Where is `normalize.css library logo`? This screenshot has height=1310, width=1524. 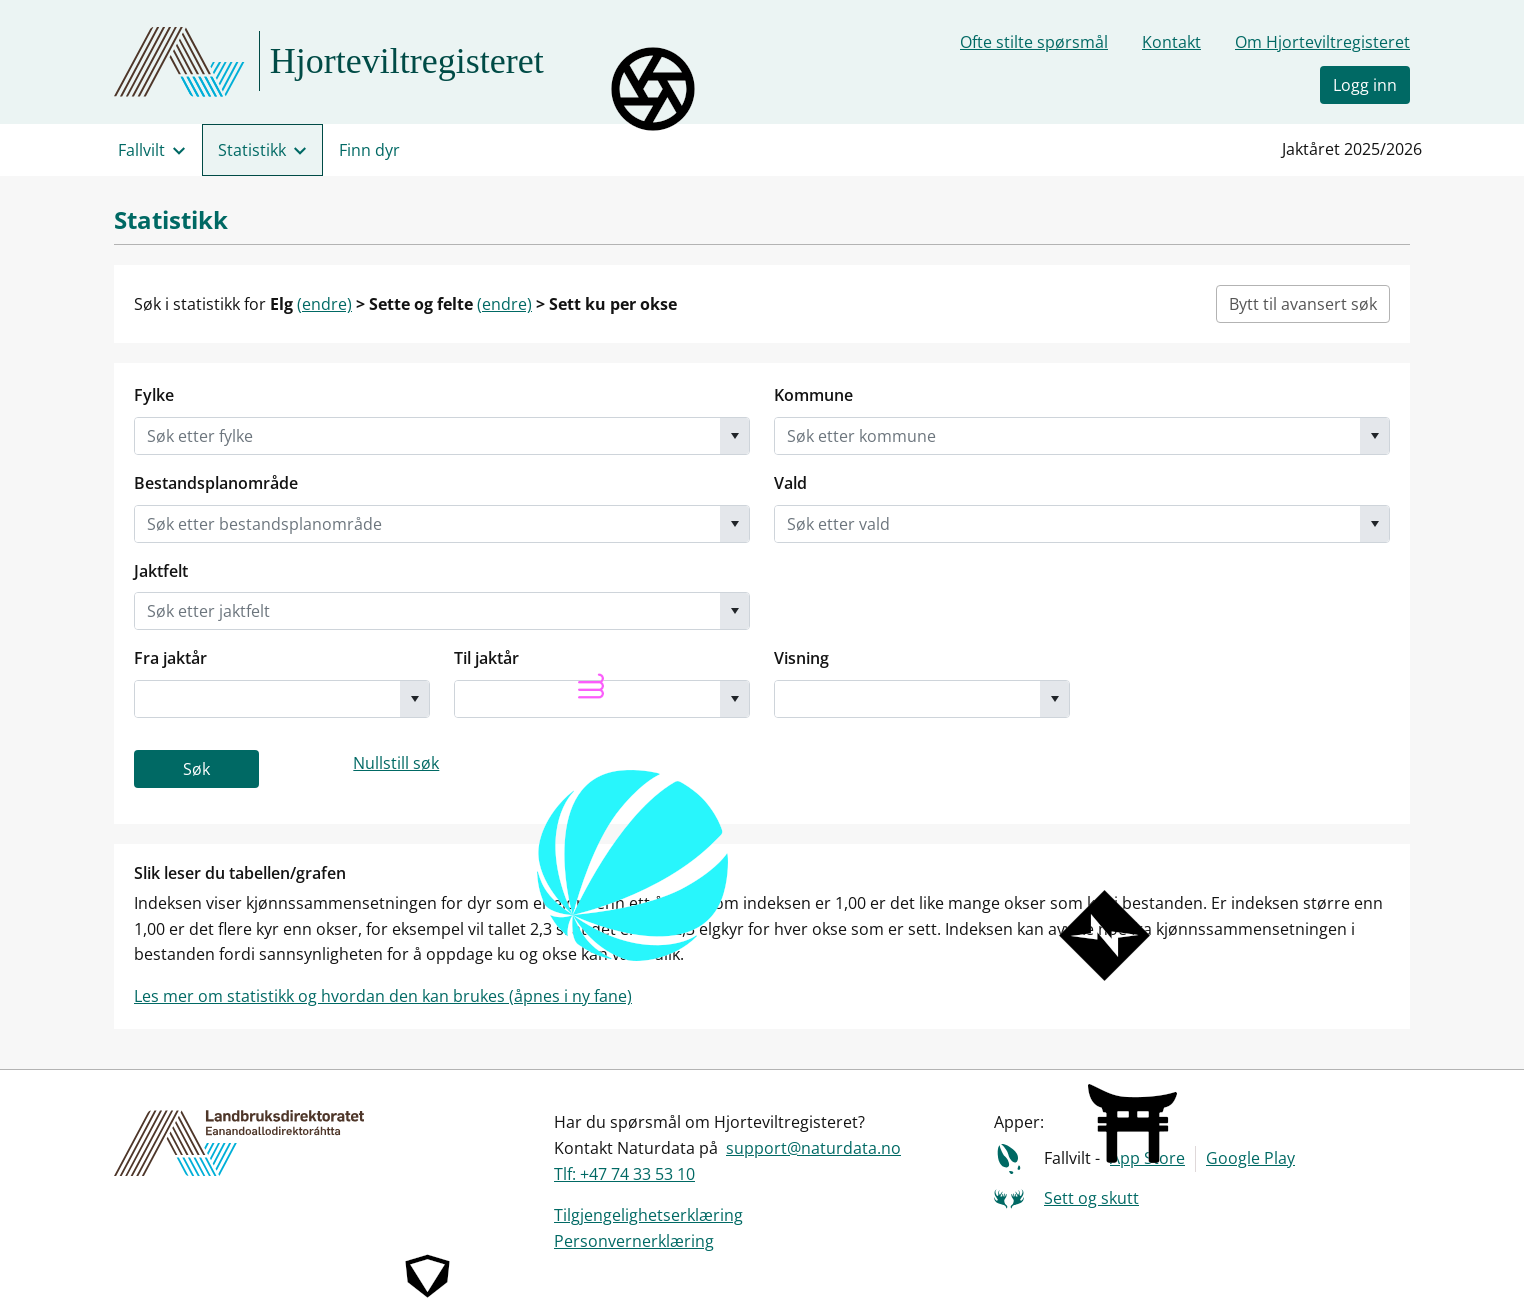 normalize.css library logo is located at coordinates (1104, 935).